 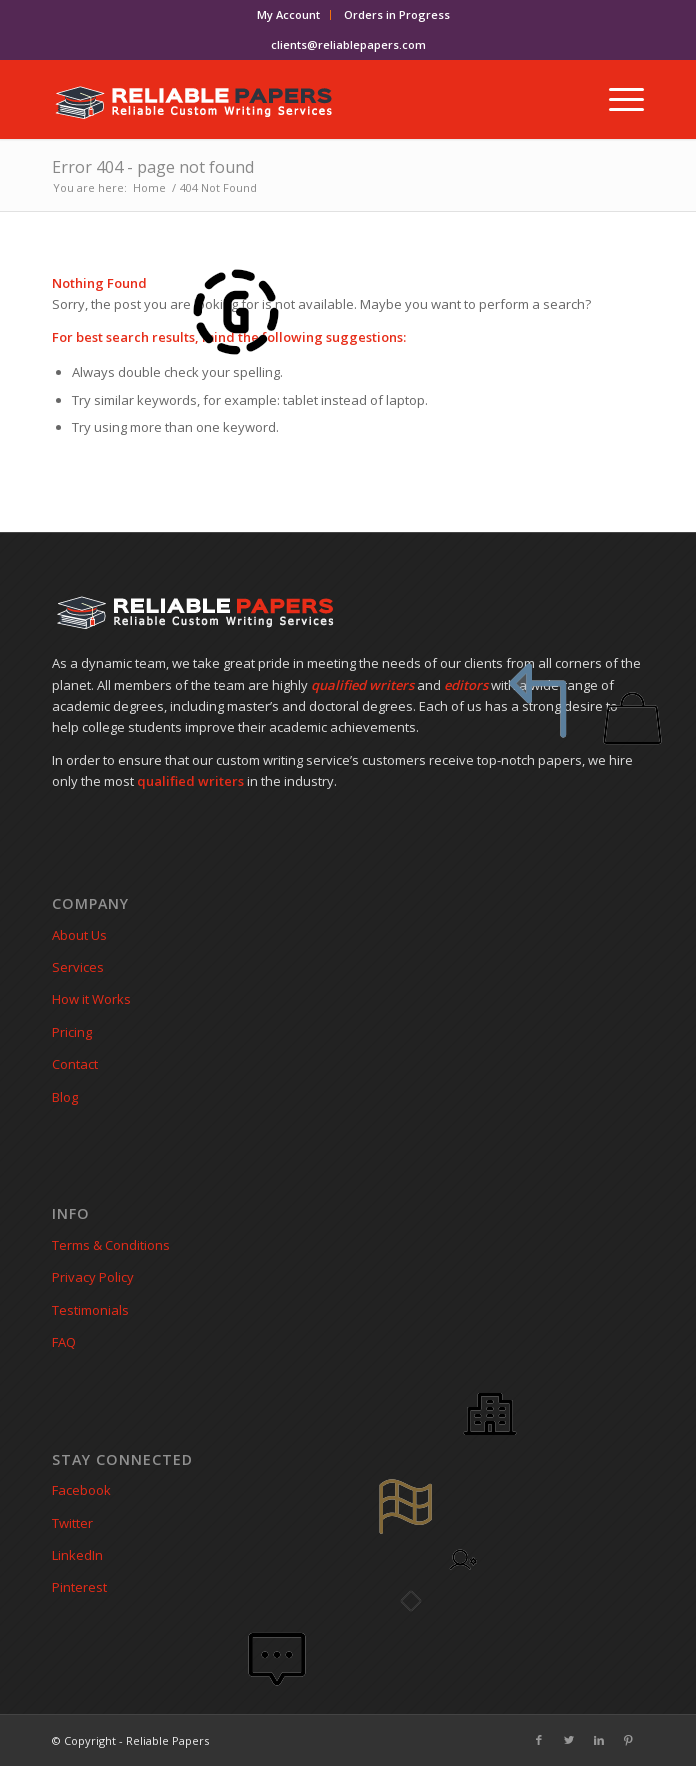 I want to click on go back to previous screen, so click(x=540, y=700).